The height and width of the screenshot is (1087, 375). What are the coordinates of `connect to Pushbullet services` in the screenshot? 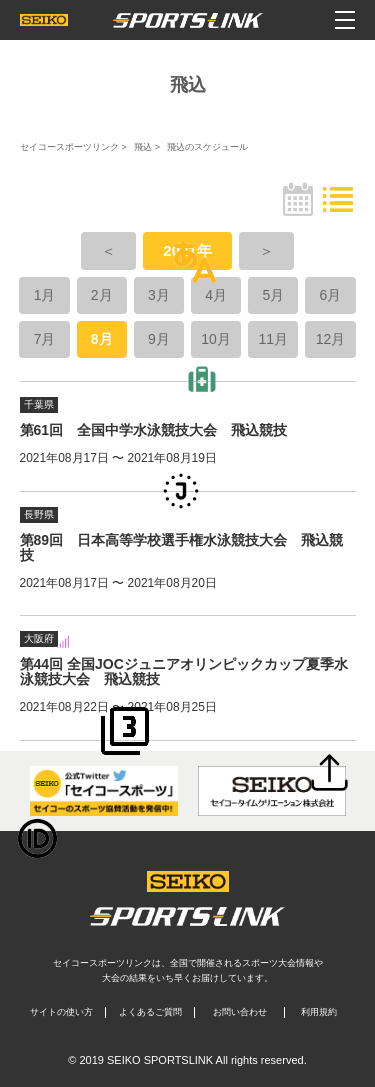 It's located at (37, 838).